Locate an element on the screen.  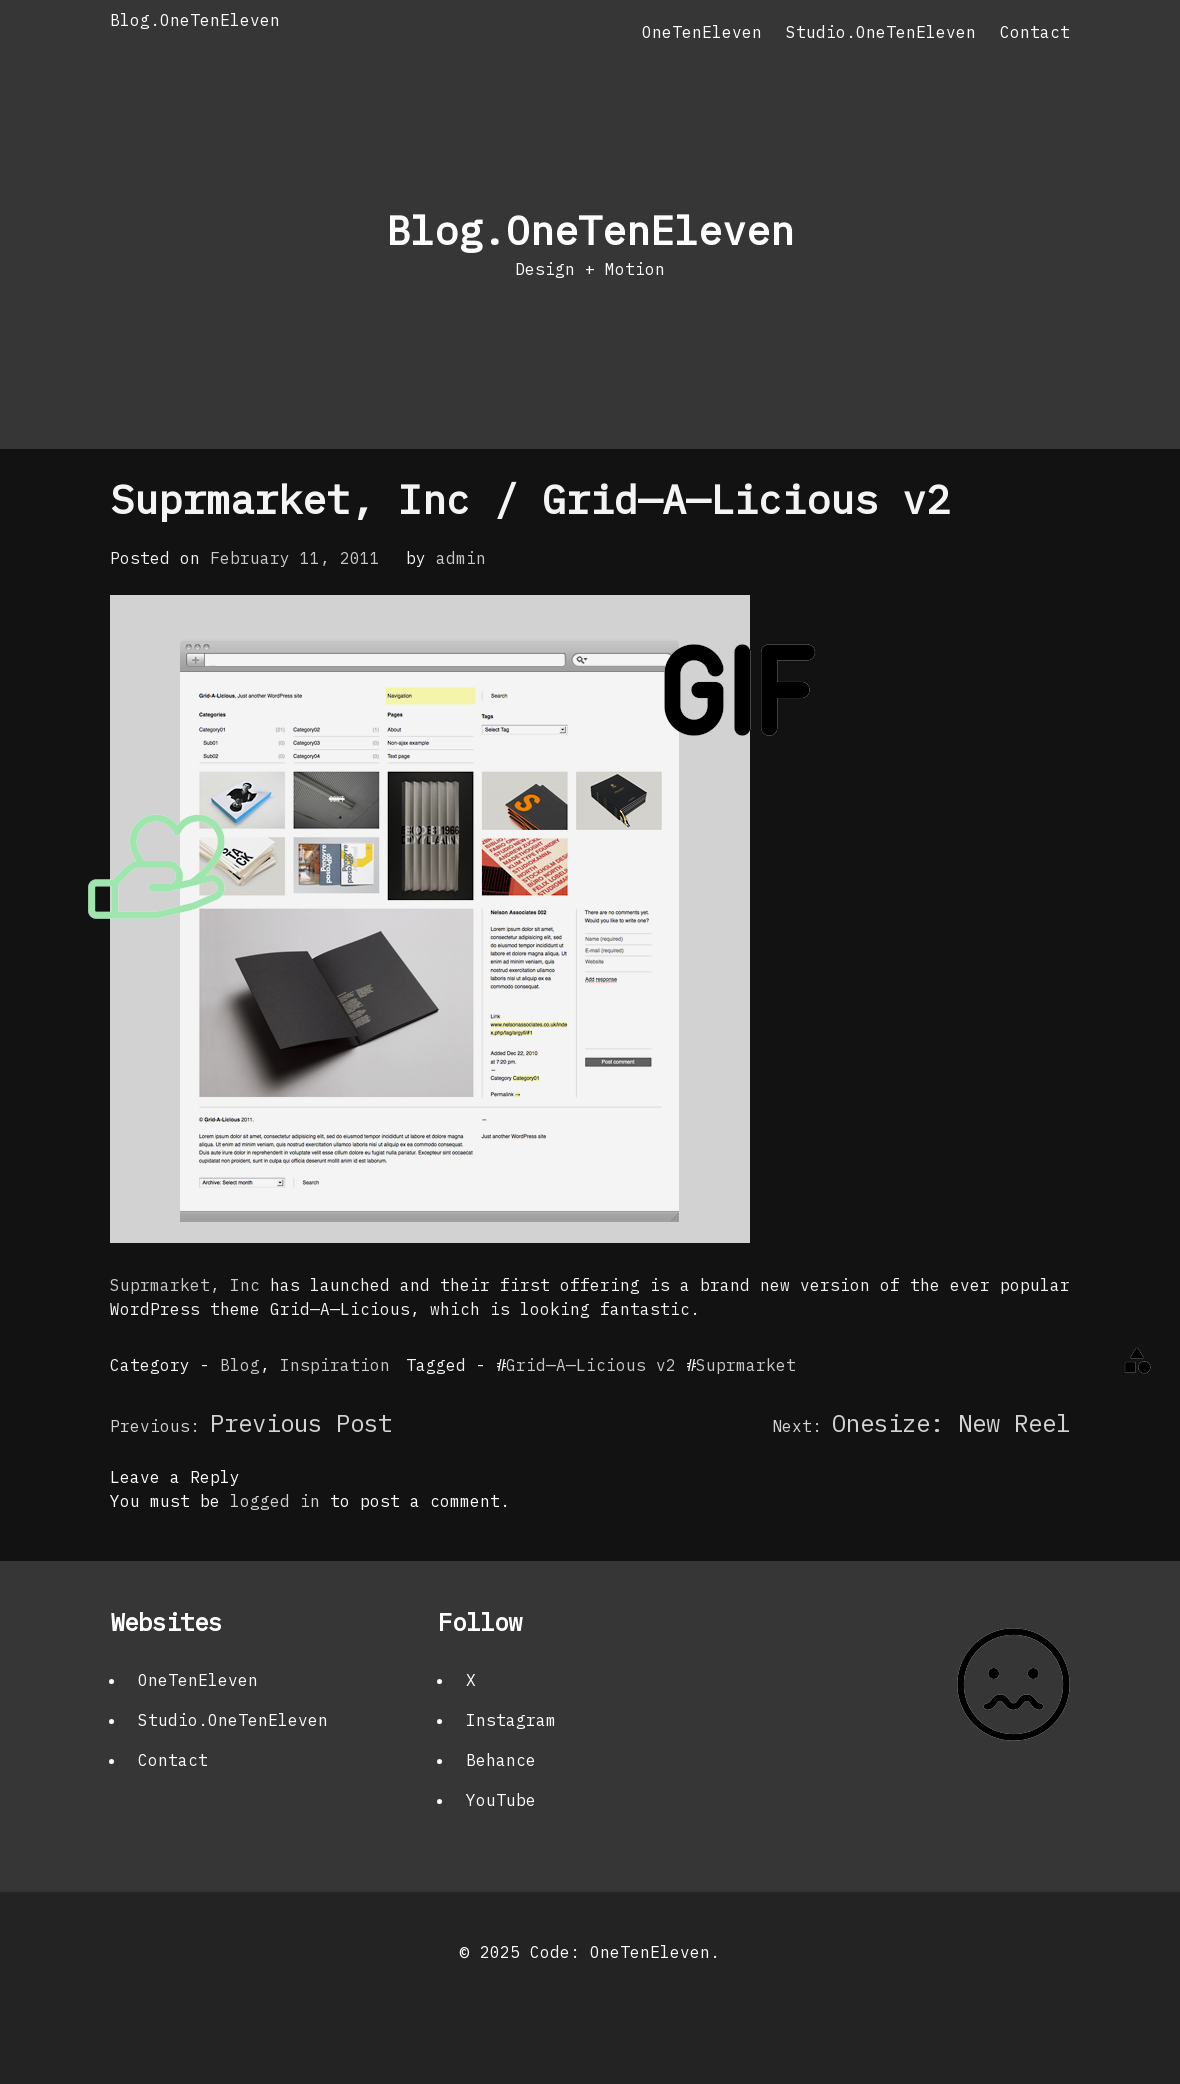
browse or filter by category is located at coordinates (1137, 1360).